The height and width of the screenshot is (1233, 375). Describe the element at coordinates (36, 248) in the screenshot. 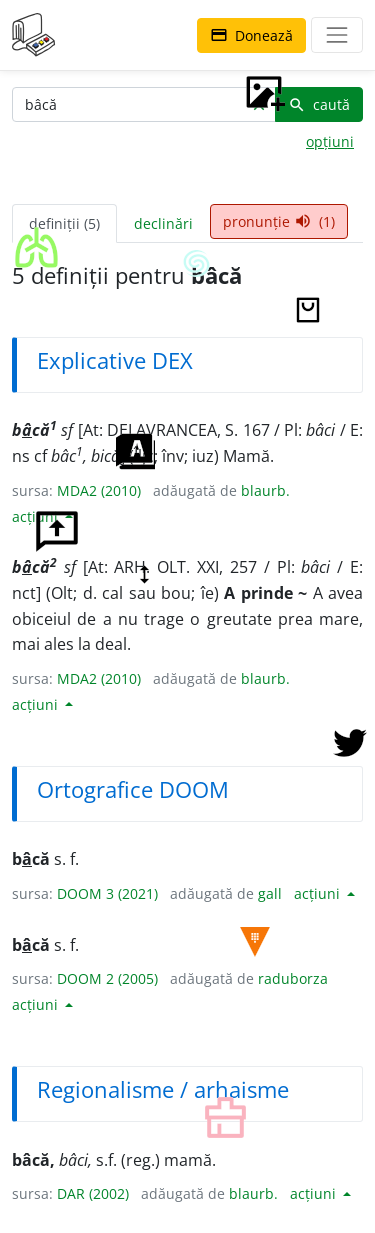

I see `access respiratory health information` at that location.